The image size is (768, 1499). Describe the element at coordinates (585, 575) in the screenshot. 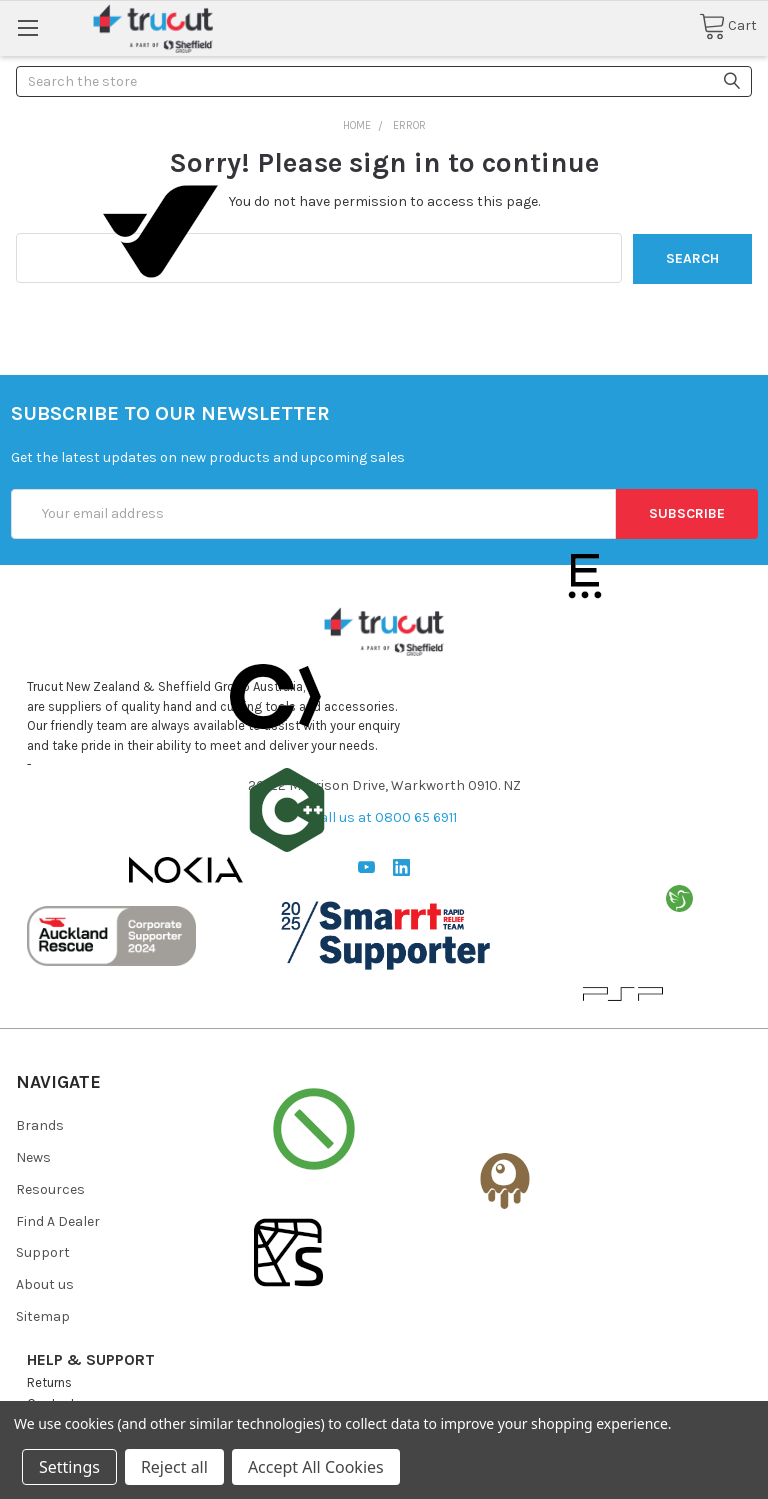

I see `apply emphasis formatting to selected text` at that location.